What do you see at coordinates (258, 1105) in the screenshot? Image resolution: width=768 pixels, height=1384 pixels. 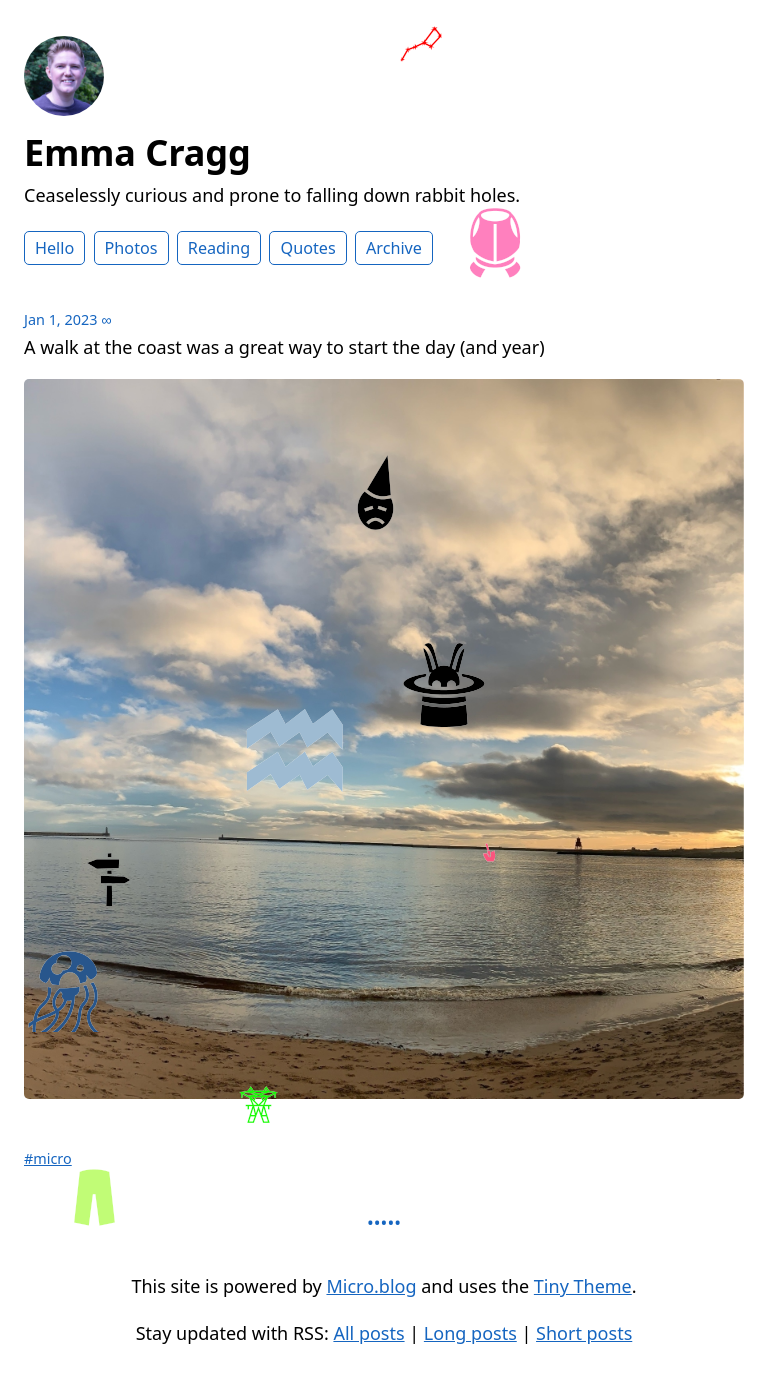 I see `indicates power grid or electrical infrastructure` at bounding box center [258, 1105].